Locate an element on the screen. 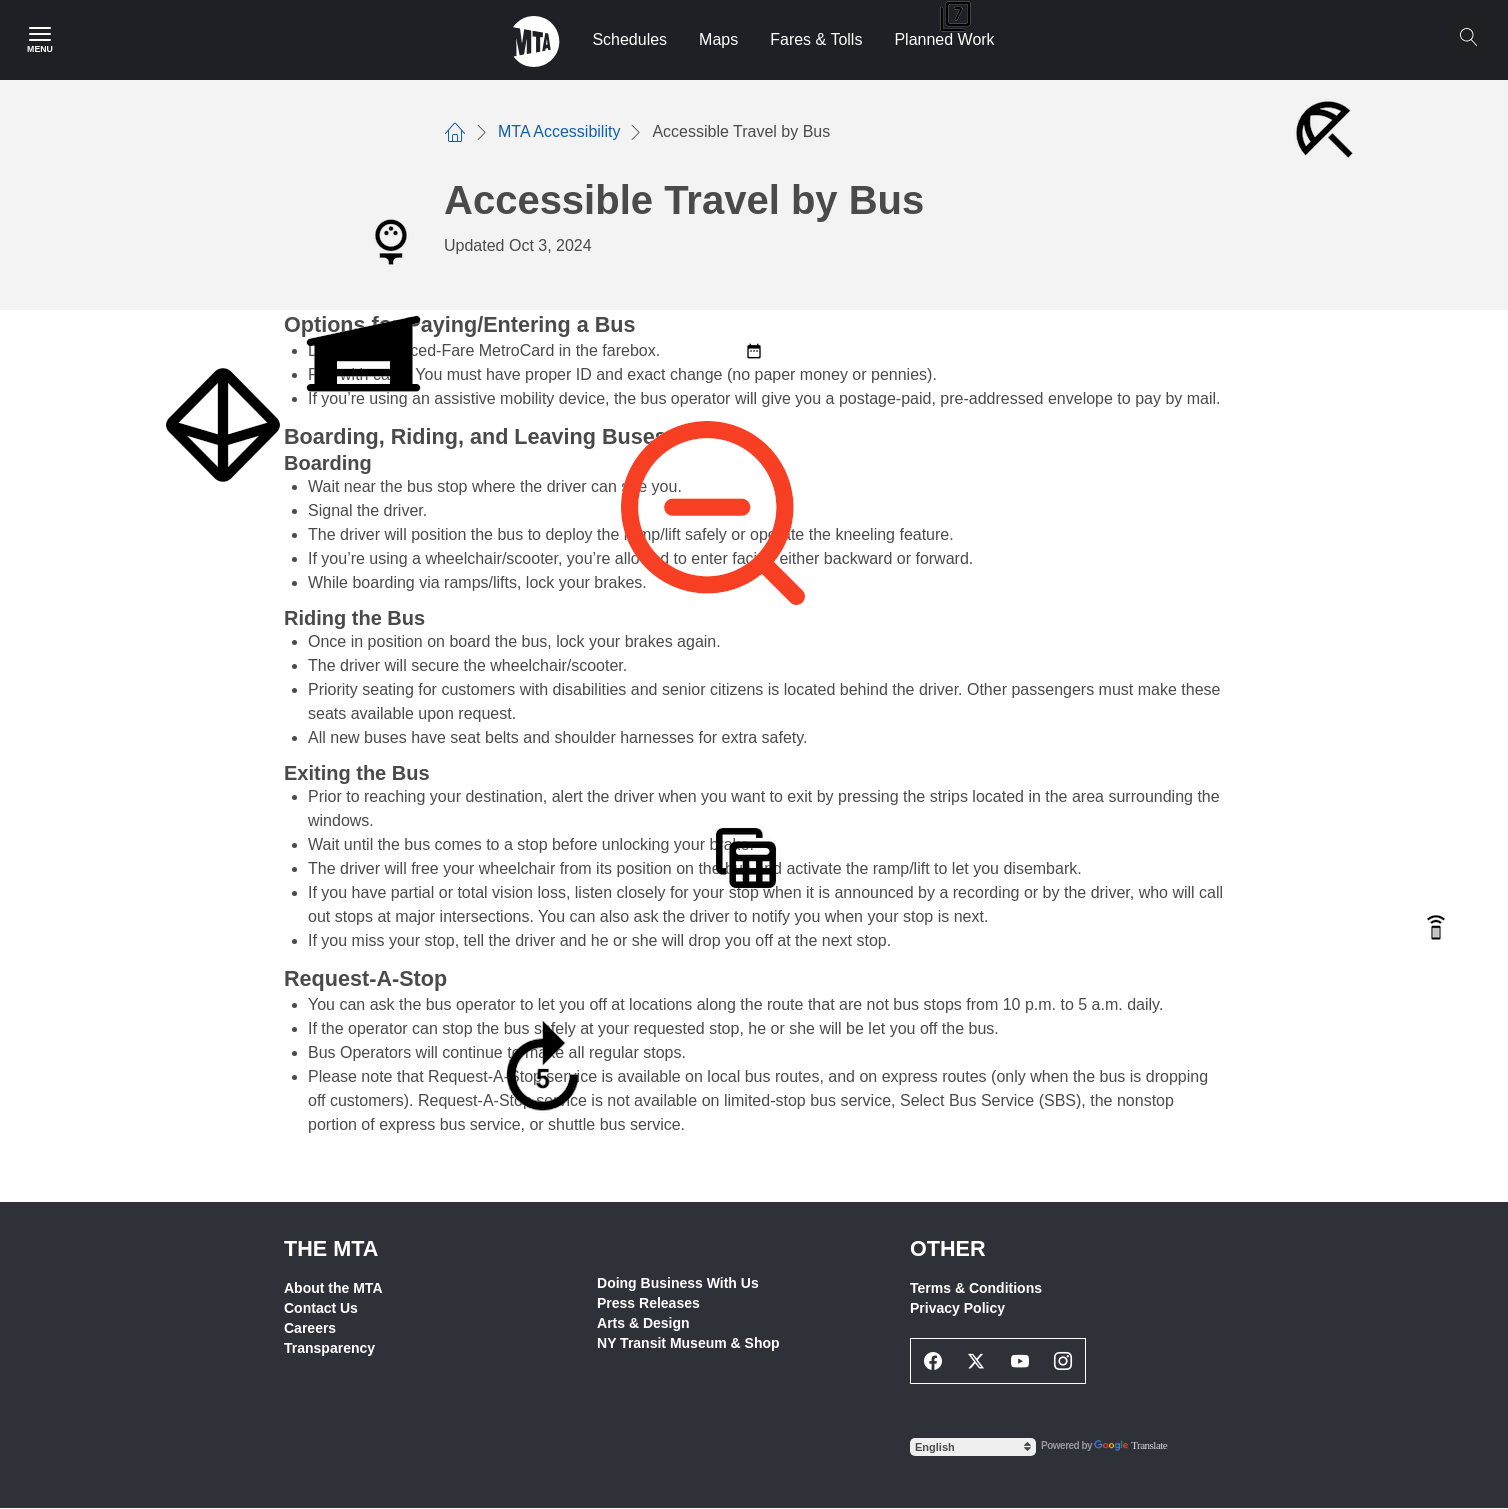  filter or view item 7 in a series is located at coordinates (955, 16).